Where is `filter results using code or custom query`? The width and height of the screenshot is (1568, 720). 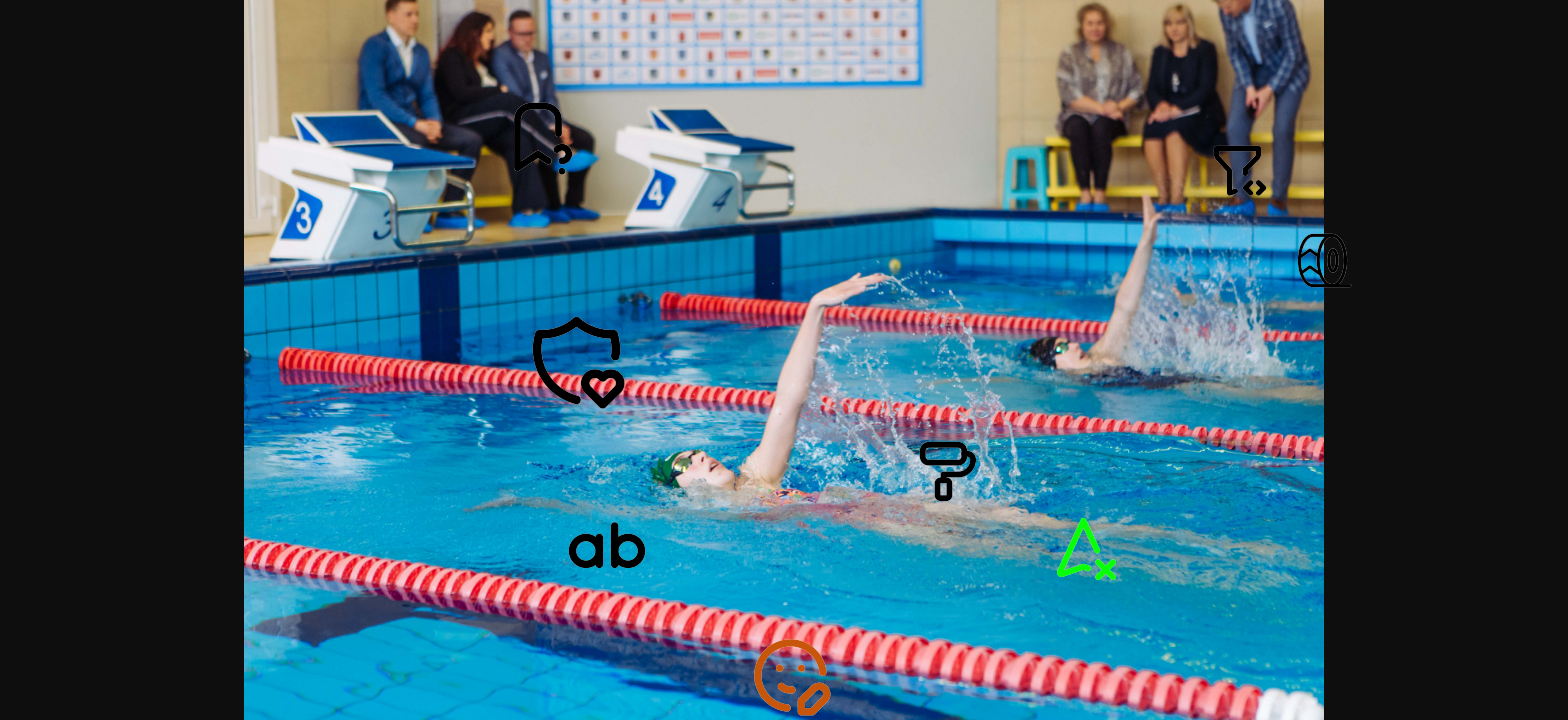
filter results using code or custom query is located at coordinates (1237, 169).